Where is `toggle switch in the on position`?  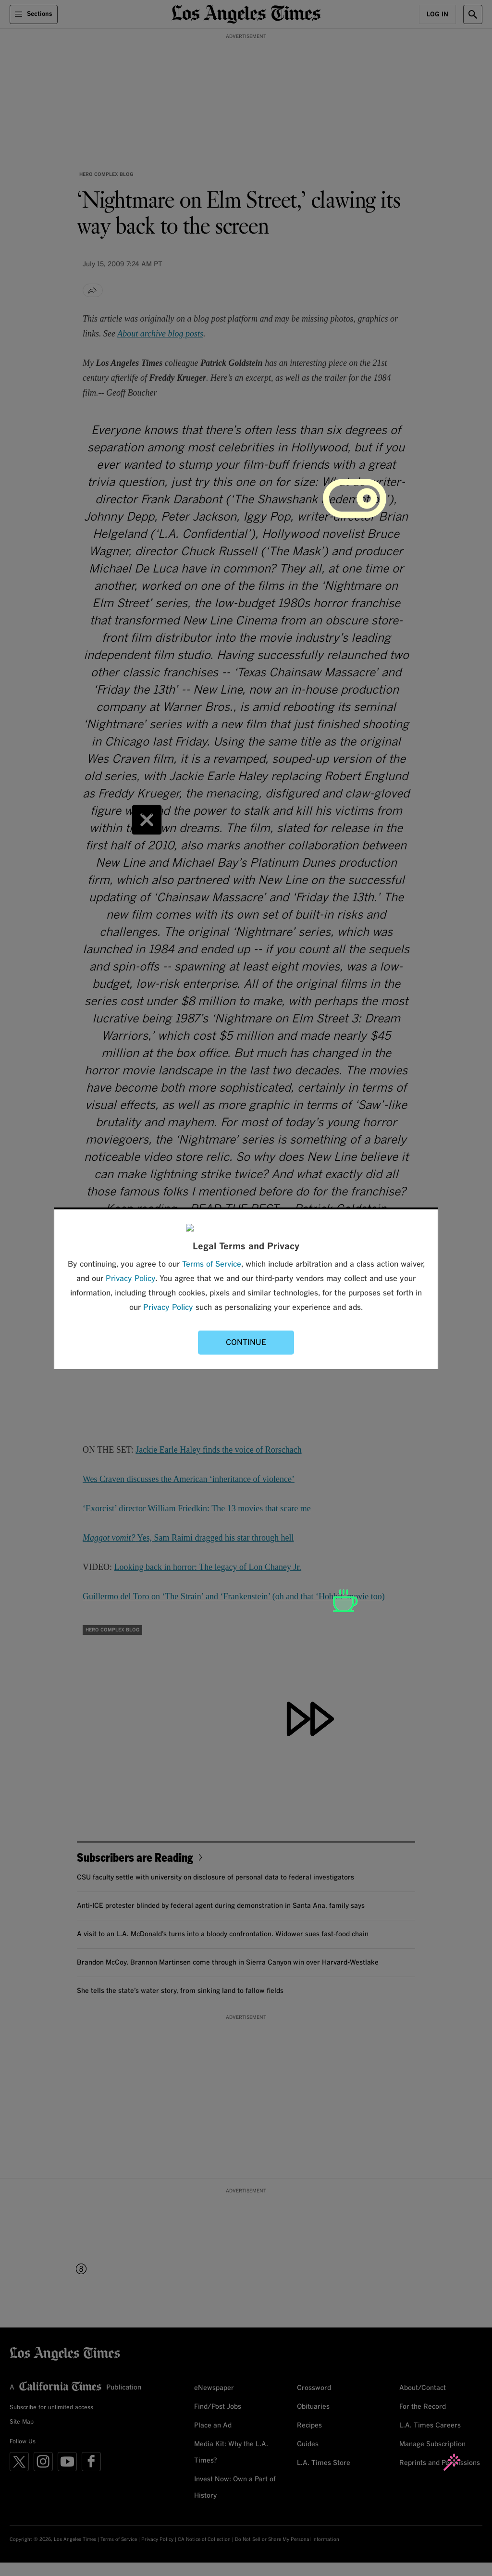 toggle switch in the on position is located at coordinates (355, 498).